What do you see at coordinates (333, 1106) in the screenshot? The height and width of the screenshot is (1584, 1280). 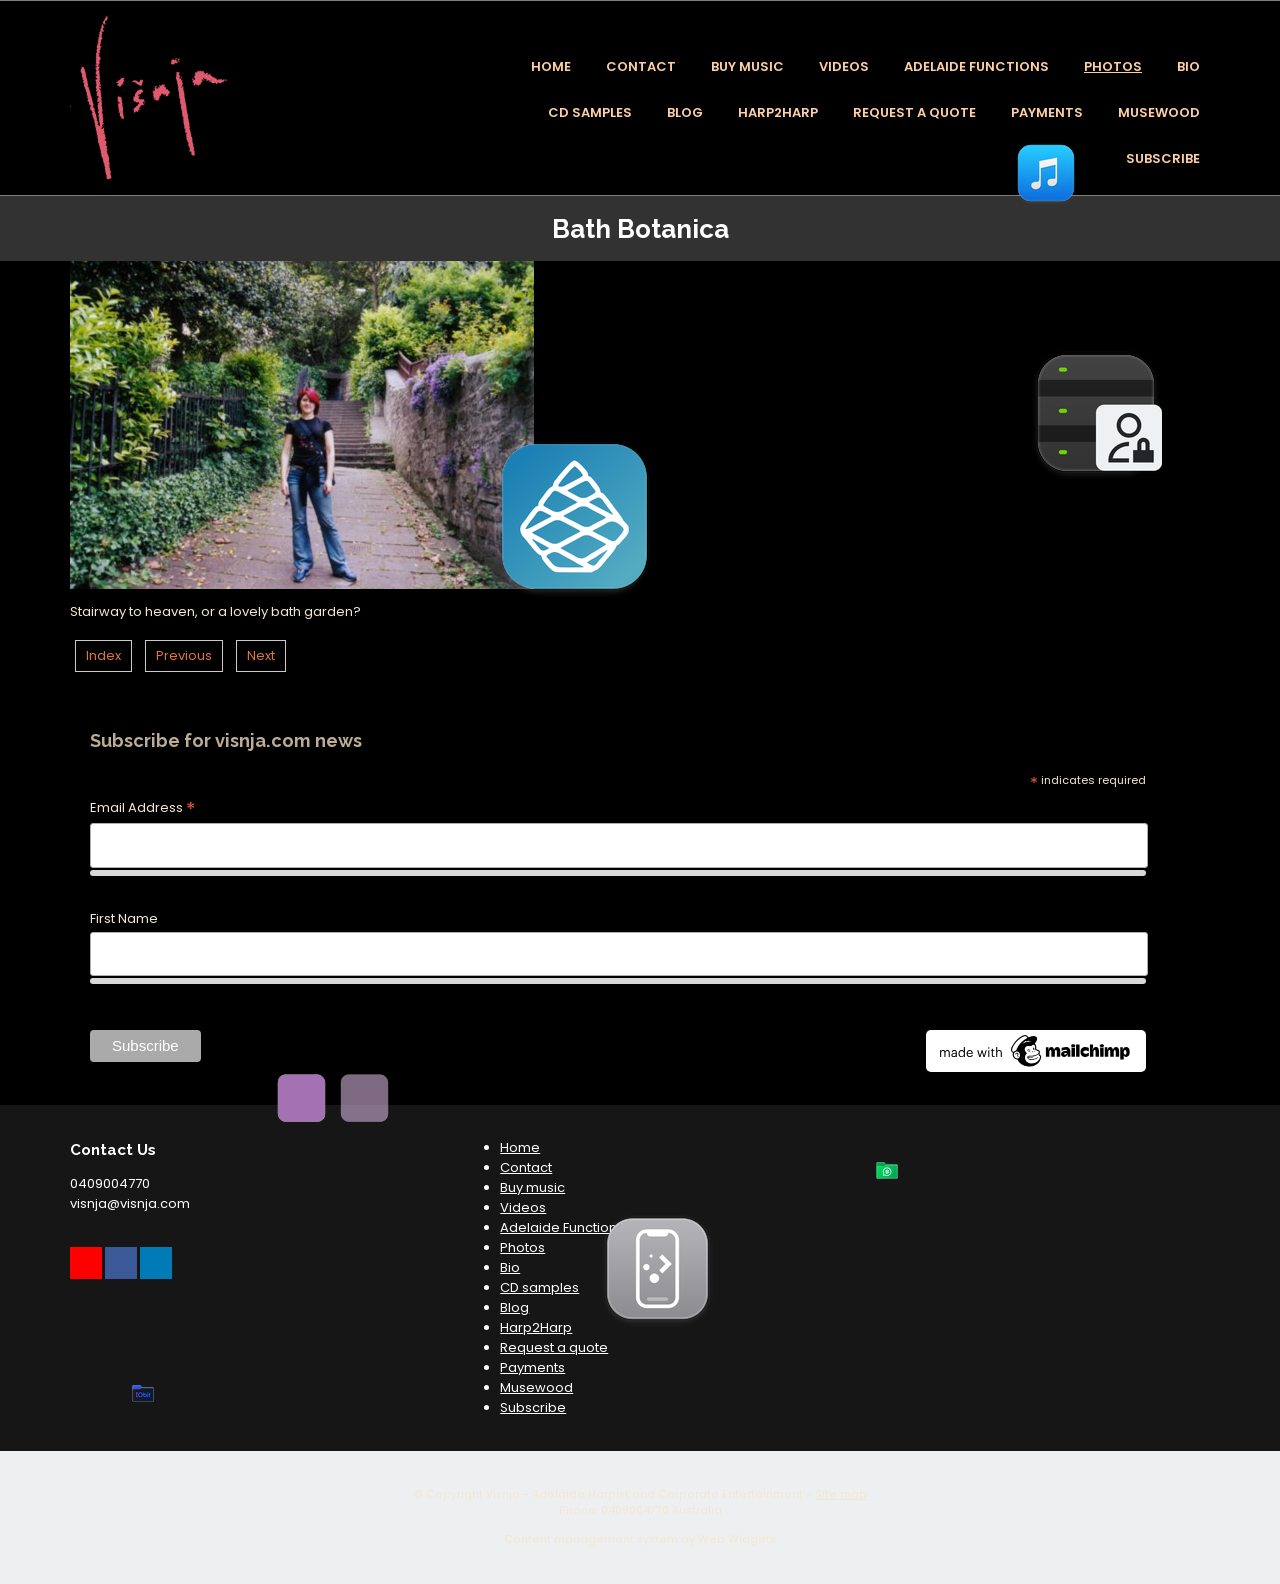 I see `view task list or to-do items` at bounding box center [333, 1106].